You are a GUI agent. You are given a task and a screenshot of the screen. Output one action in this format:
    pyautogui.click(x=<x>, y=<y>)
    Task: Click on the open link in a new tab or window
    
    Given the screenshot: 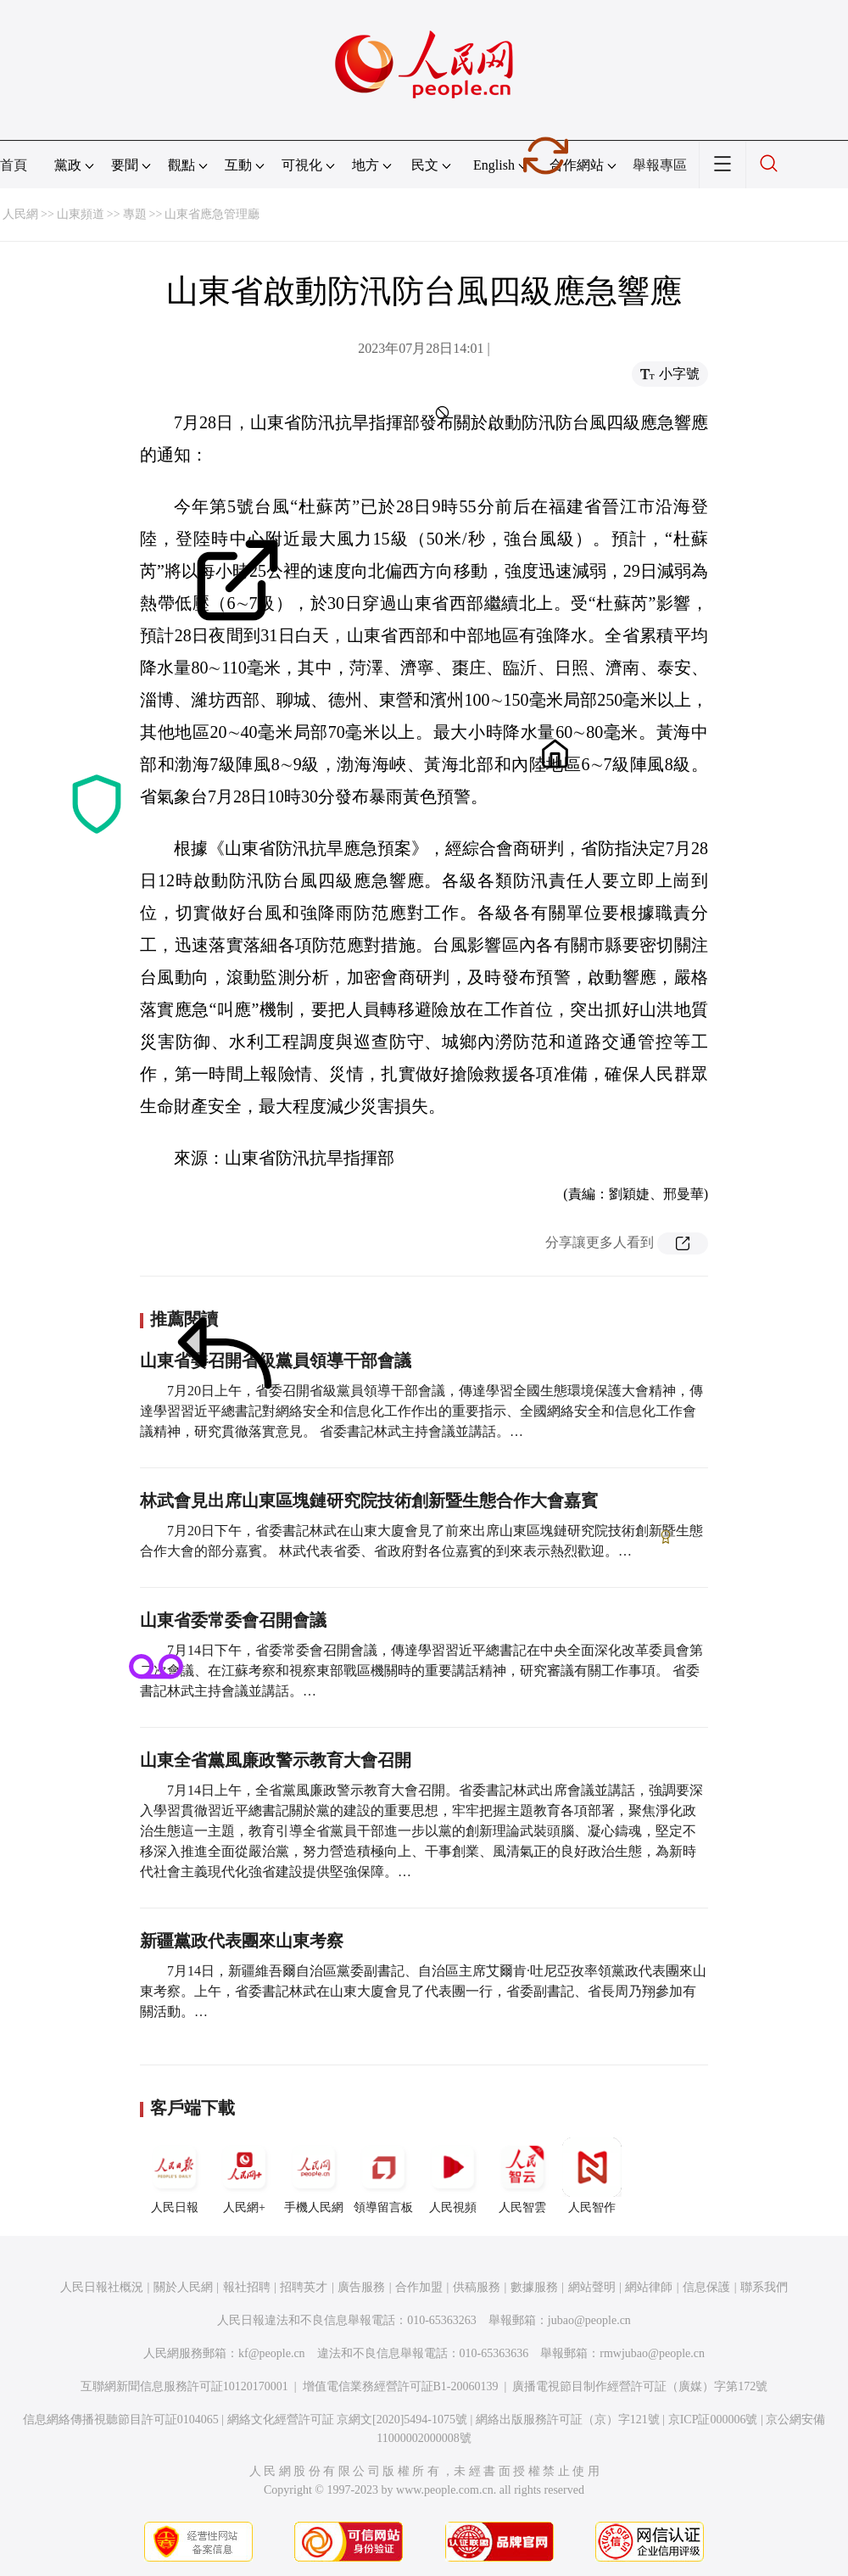 What is the action you would take?
    pyautogui.click(x=237, y=580)
    